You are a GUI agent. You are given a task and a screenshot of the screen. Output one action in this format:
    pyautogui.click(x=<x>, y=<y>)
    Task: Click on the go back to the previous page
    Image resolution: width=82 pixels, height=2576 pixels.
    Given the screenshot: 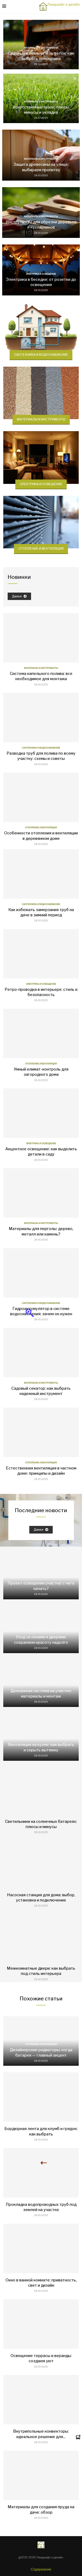 What is the action you would take?
    pyautogui.click(x=44, y=2163)
    